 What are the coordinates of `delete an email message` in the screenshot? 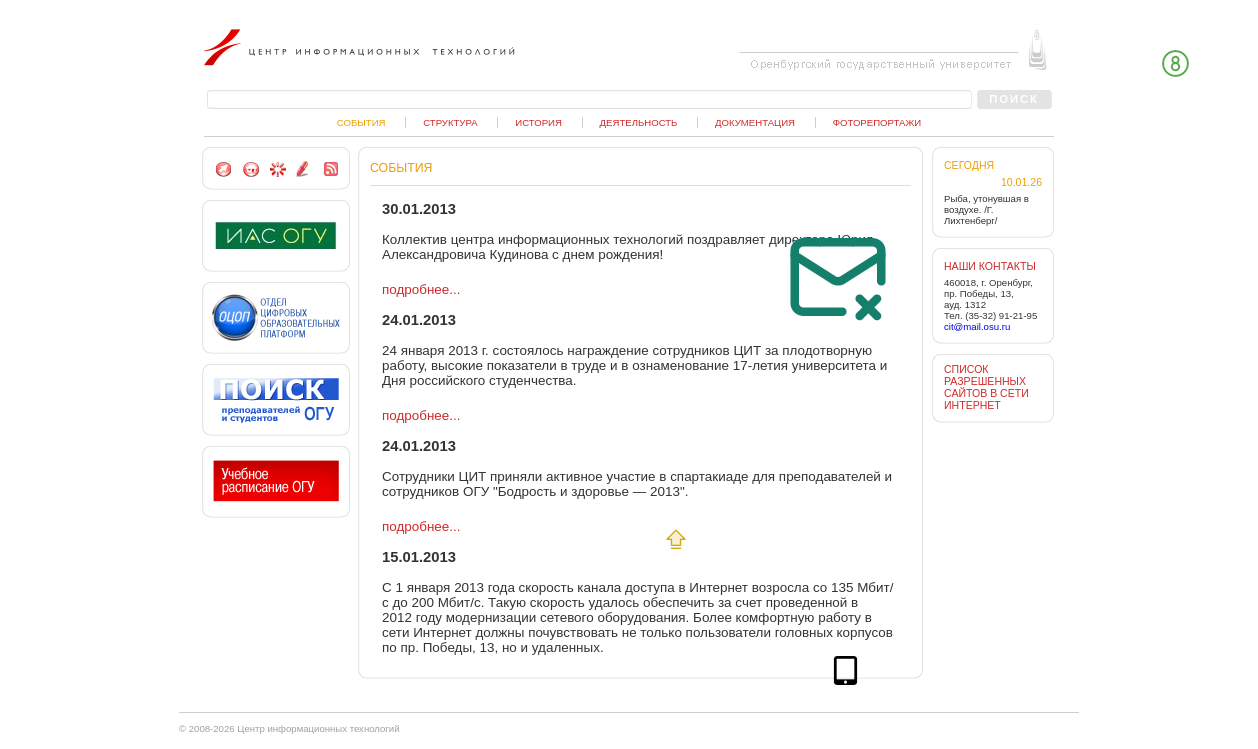 It's located at (838, 277).